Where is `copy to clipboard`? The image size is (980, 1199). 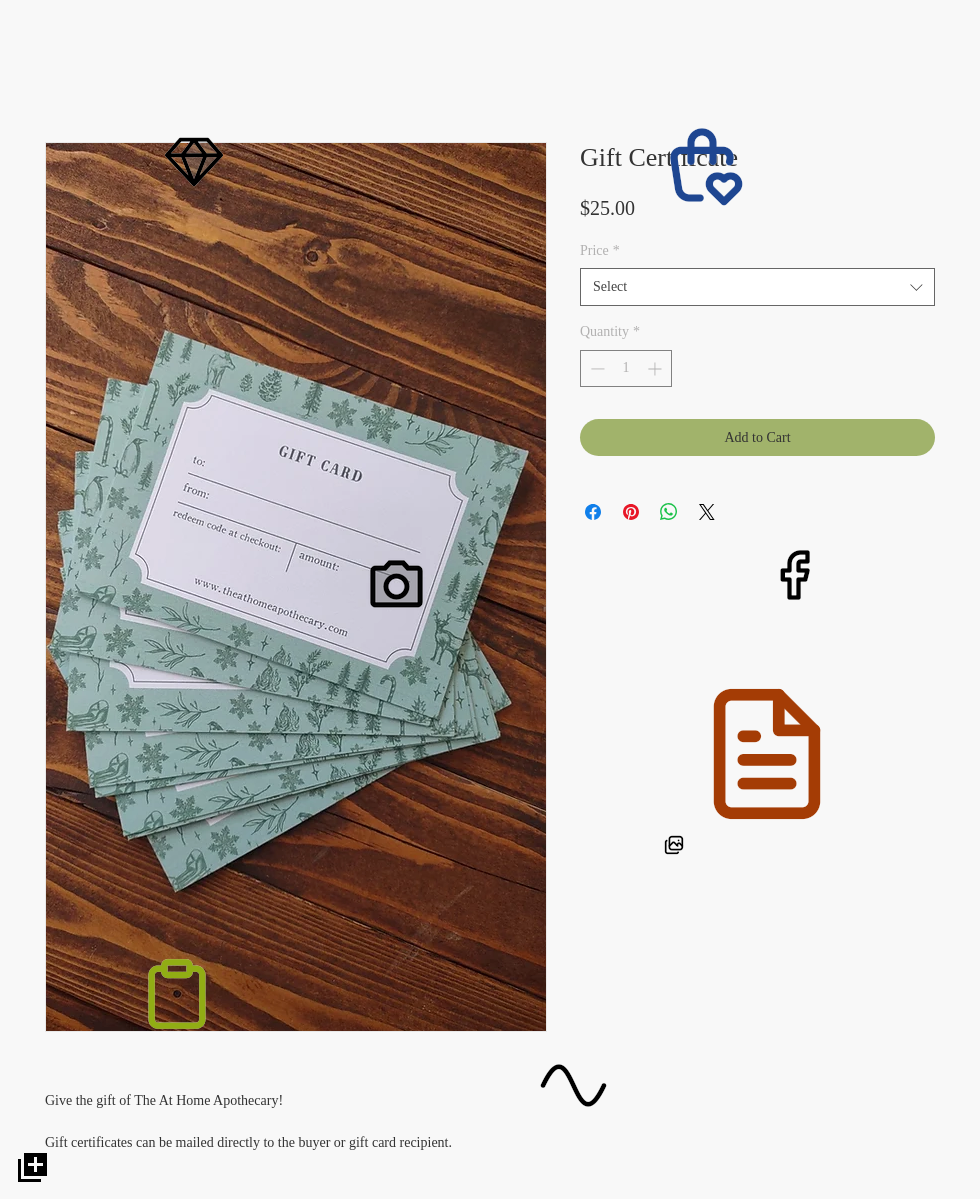 copy to clipboard is located at coordinates (177, 994).